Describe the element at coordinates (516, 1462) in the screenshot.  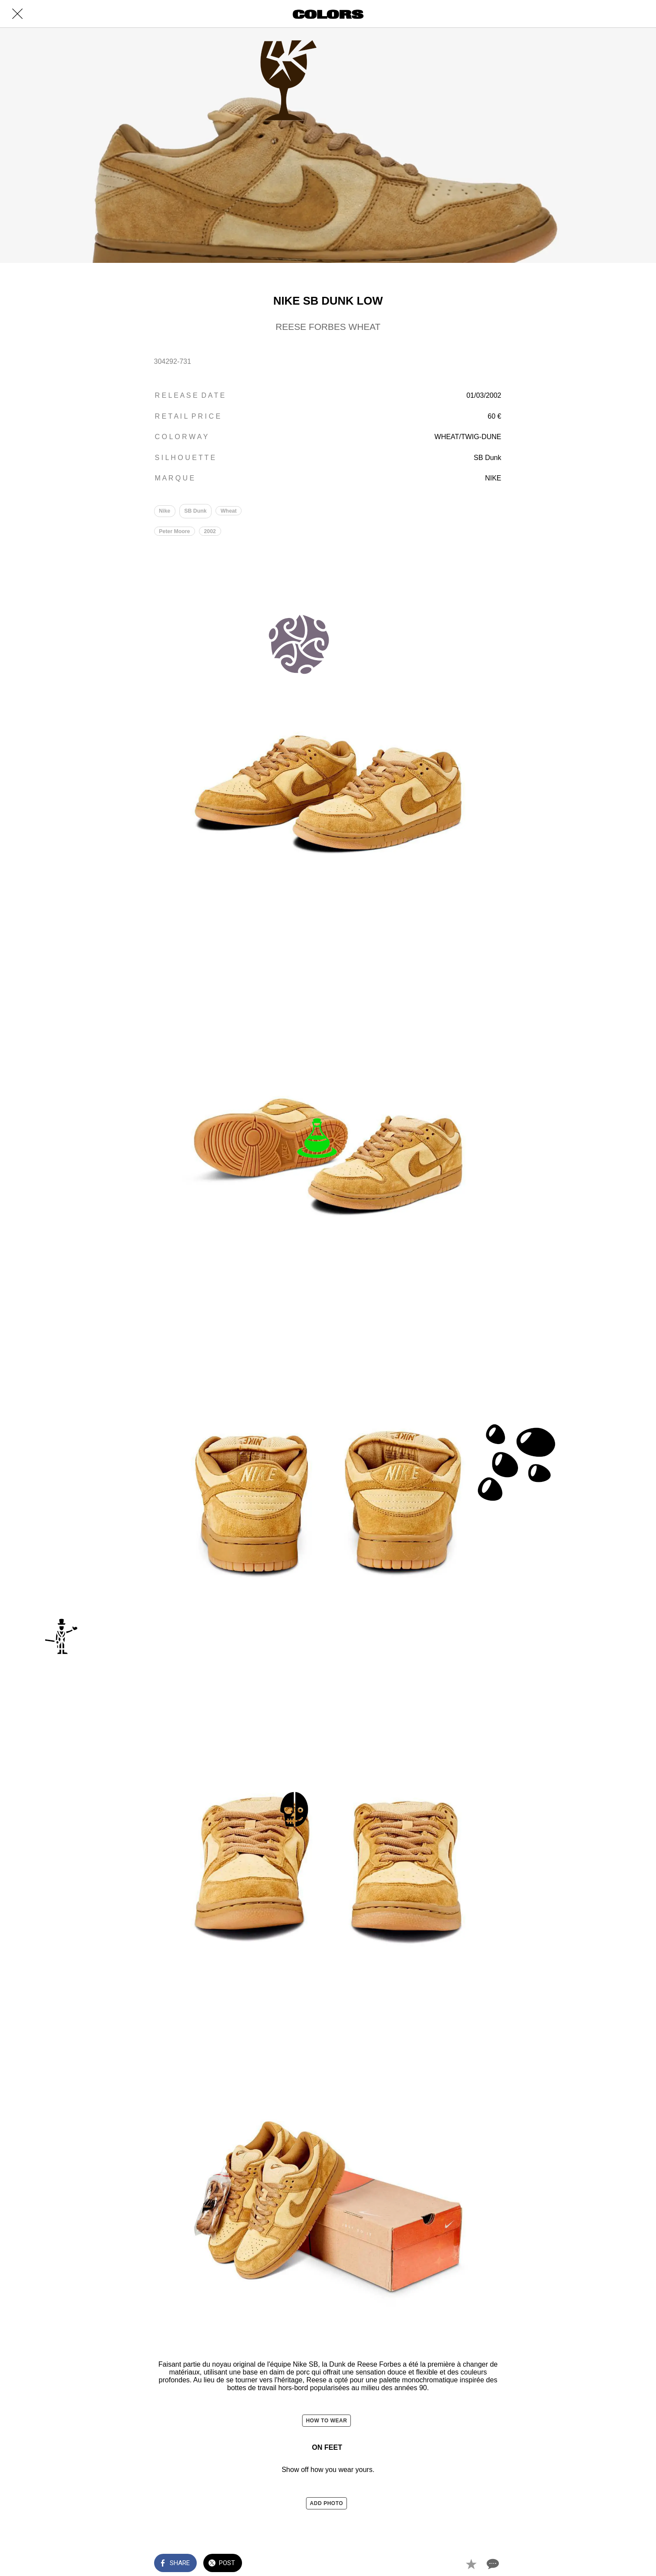
I see `collect mineral pearls or gems` at that location.